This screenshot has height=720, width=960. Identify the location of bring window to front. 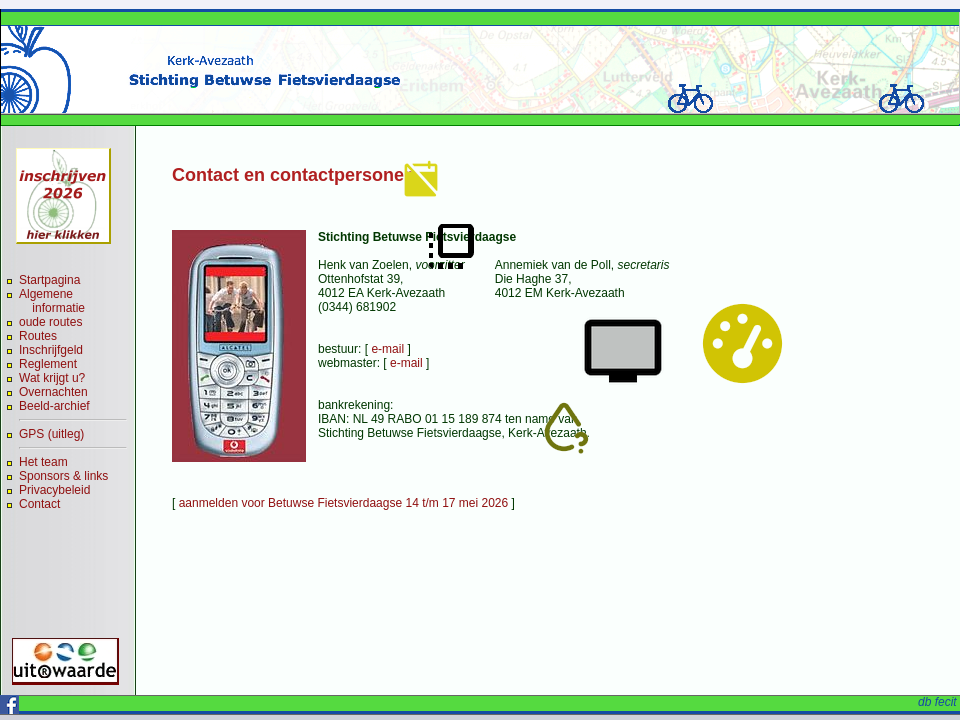
(451, 246).